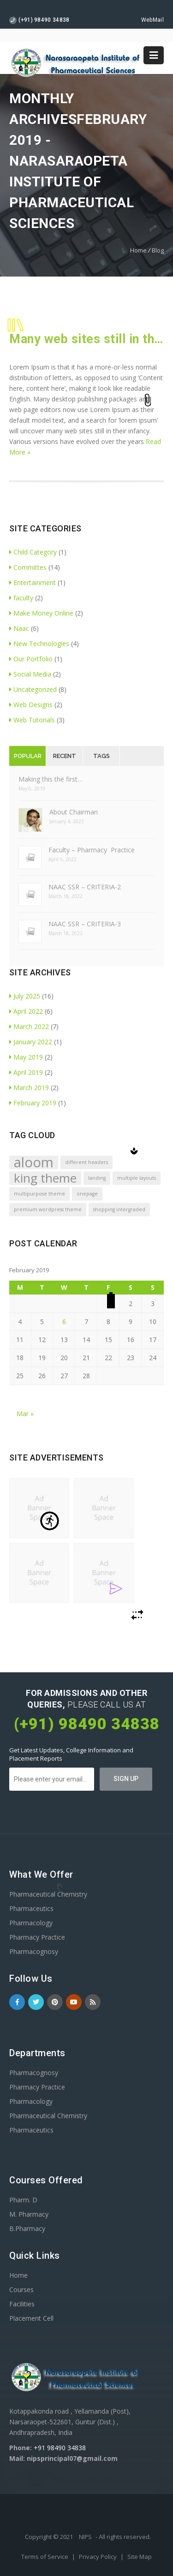 Image resolution: width=173 pixels, height=2576 pixels. Describe the element at coordinates (134, 1151) in the screenshot. I see `access spa or wellness features` at that location.